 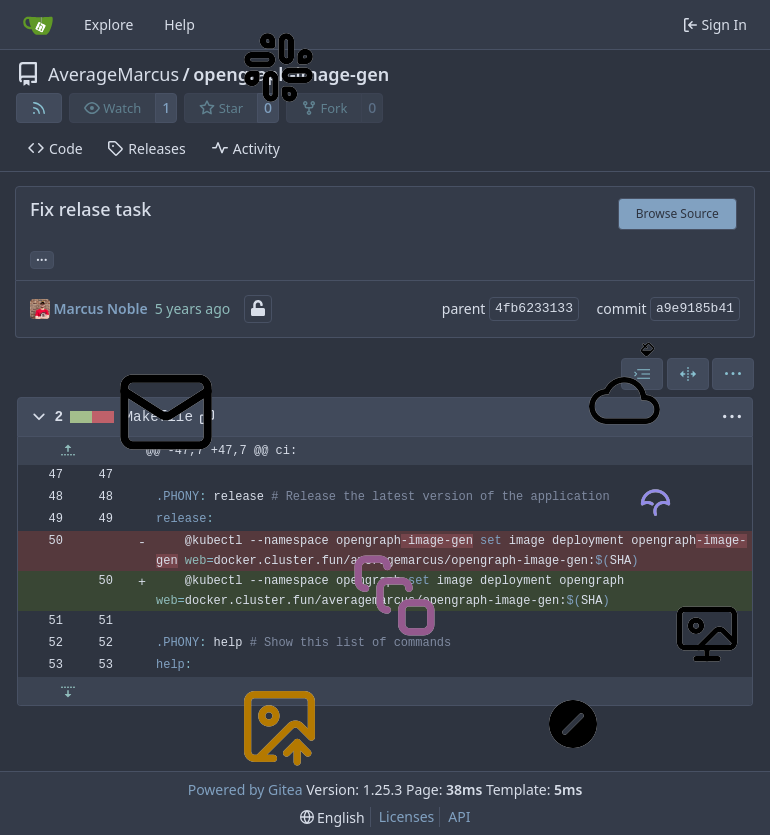 I want to click on fill an area with color, so click(x=647, y=349).